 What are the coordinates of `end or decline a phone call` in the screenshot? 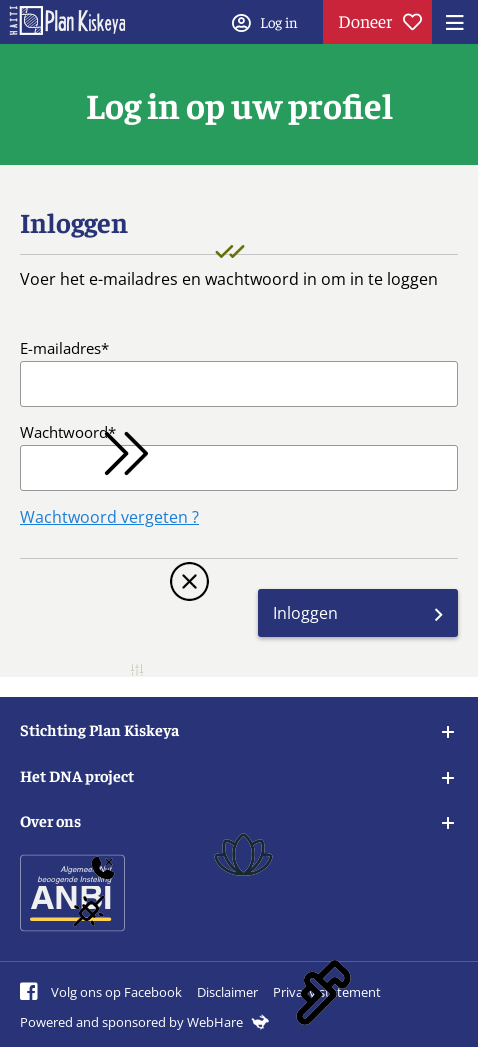 It's located at (103, 867).